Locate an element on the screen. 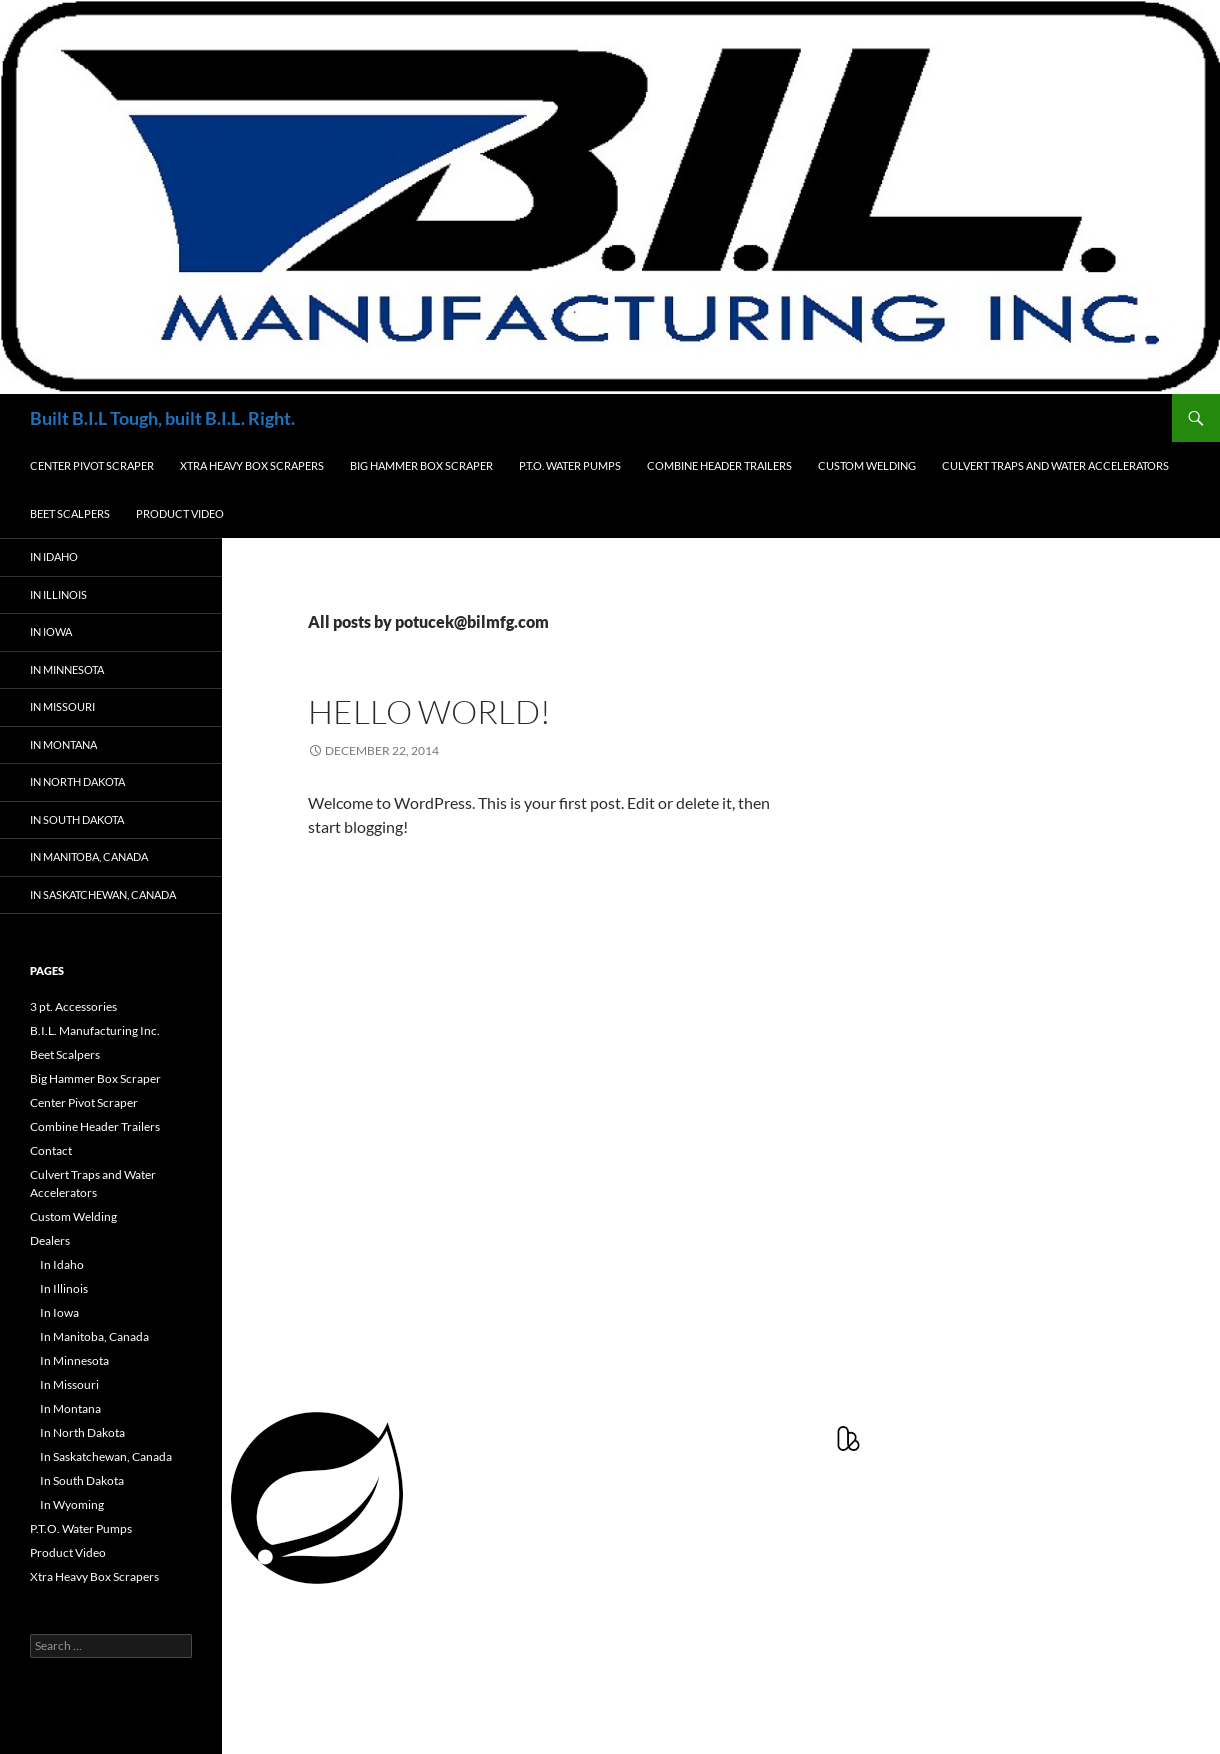 The height and width of the screenshot is (1754, 1220). open the Kleinanzeigen app is located at coordinates (848, 1438).